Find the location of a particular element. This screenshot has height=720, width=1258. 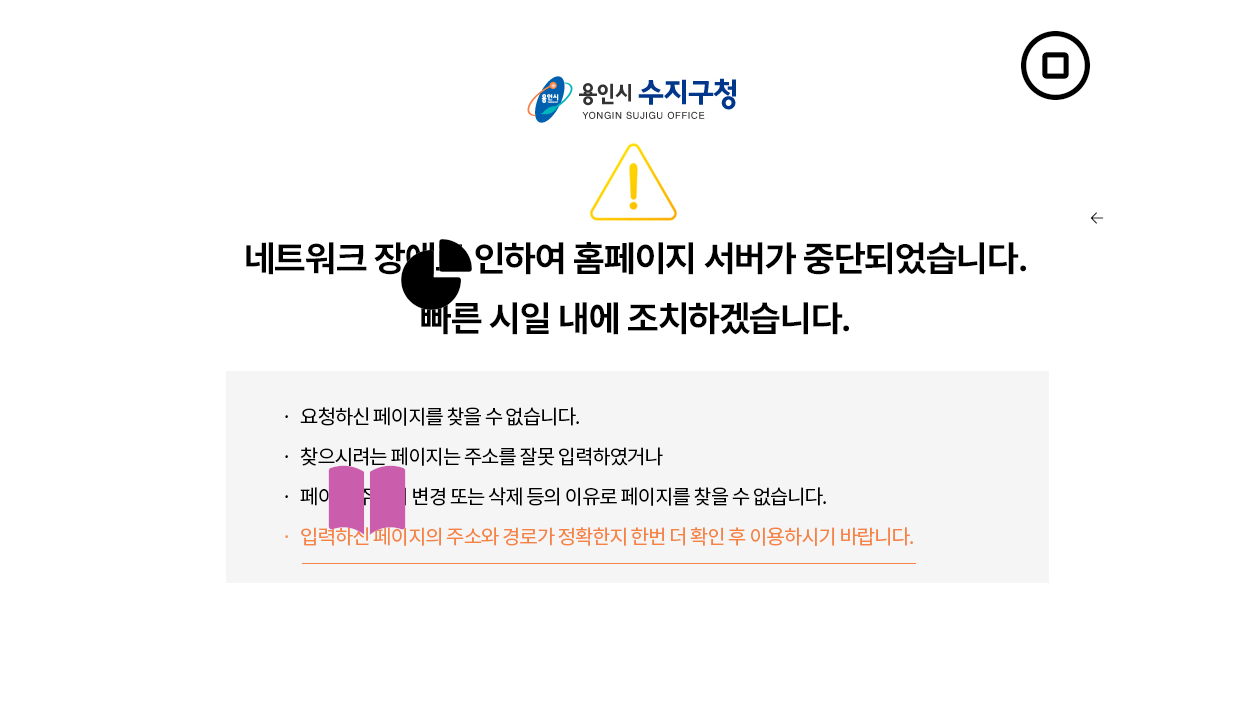

go back to the previous screen is located at coordinates (1097, 218).